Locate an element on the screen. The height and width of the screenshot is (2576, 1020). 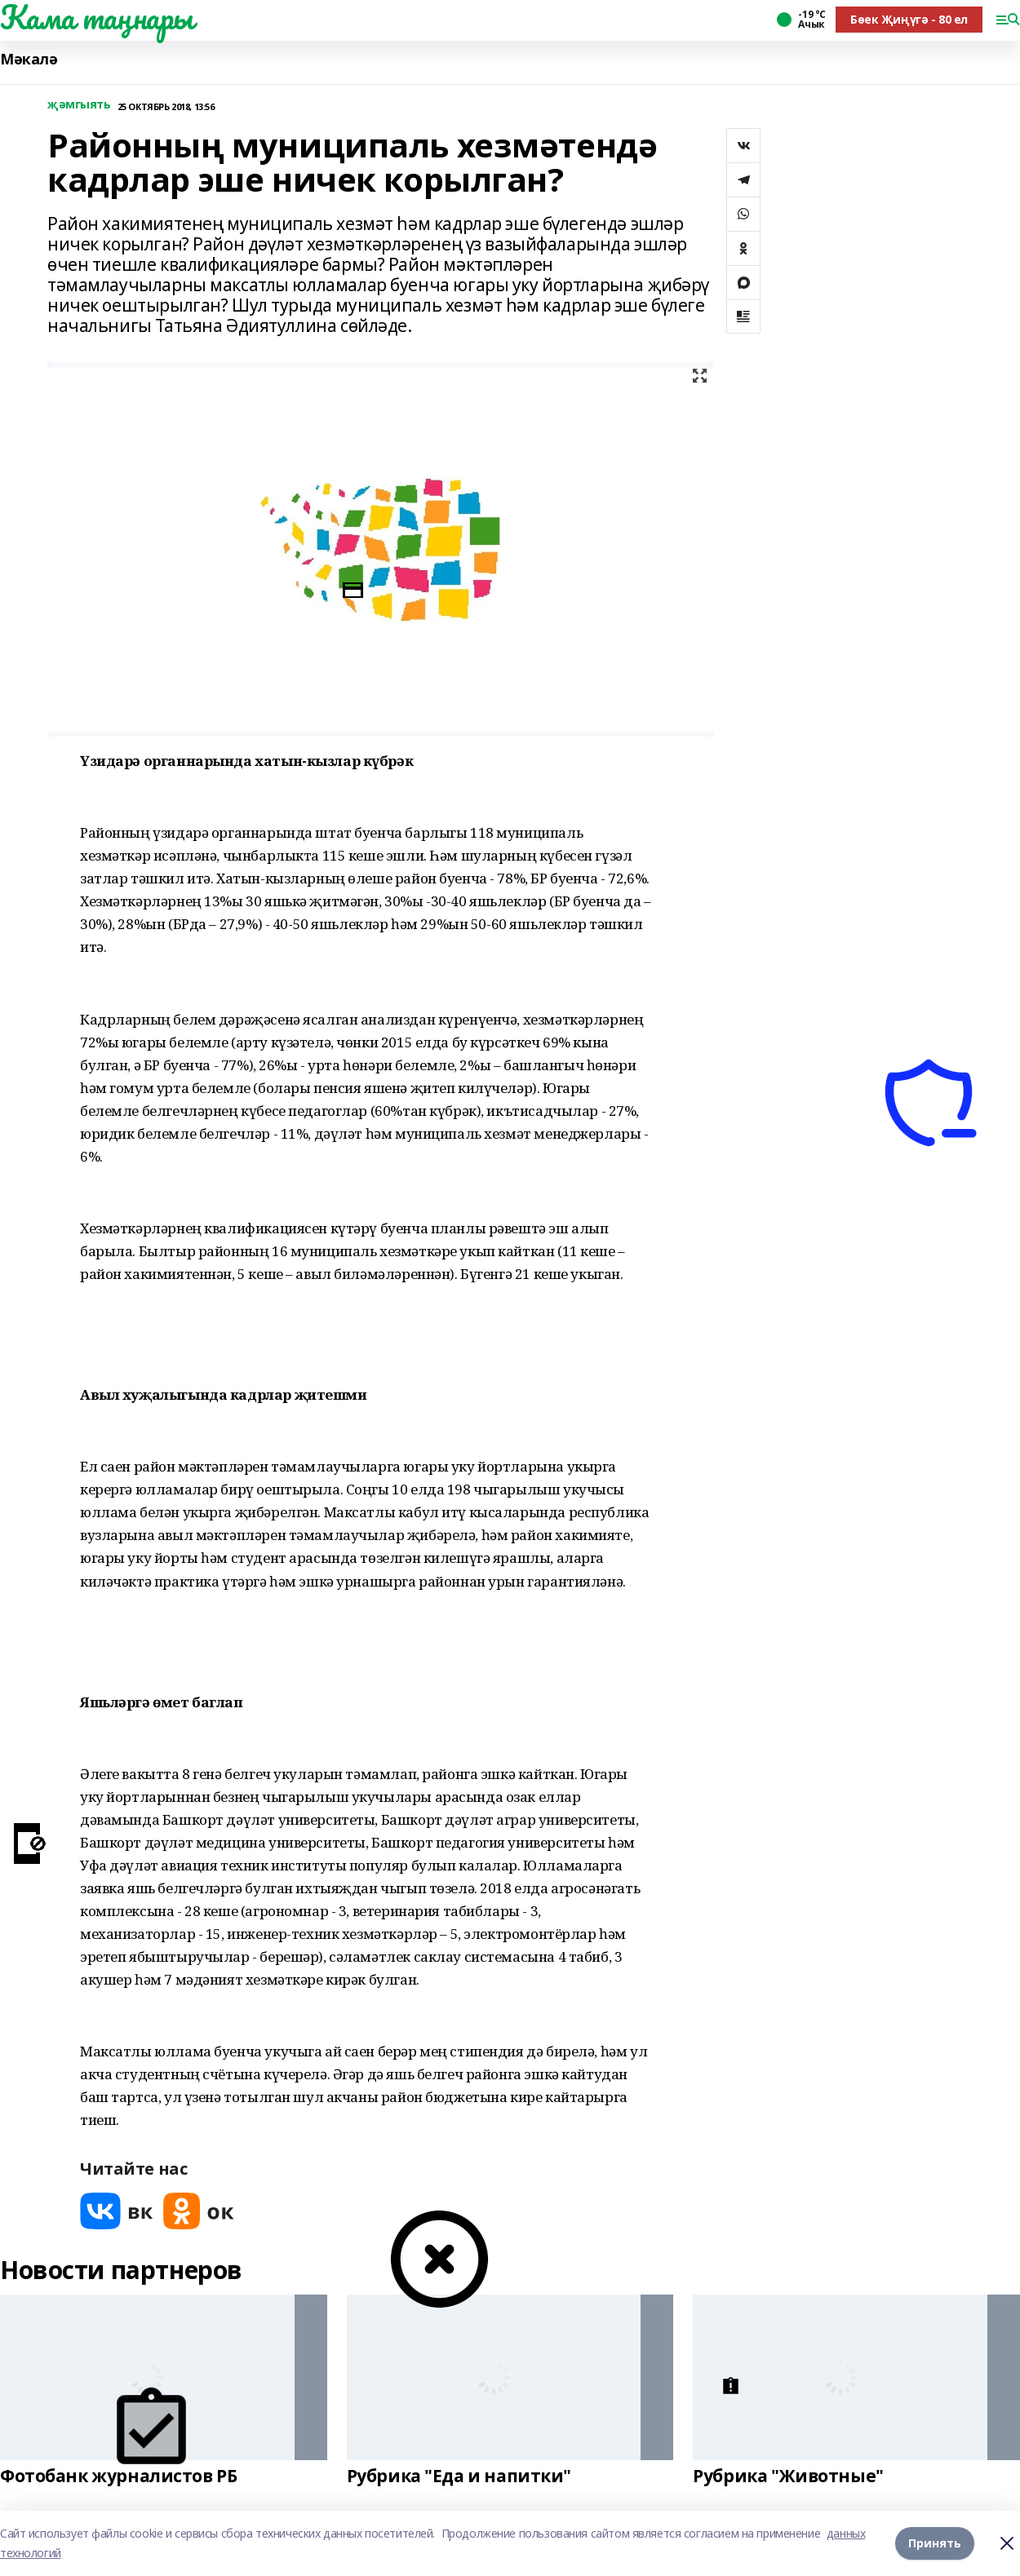
block or restrict an app is located at coordinates (27, 1843).